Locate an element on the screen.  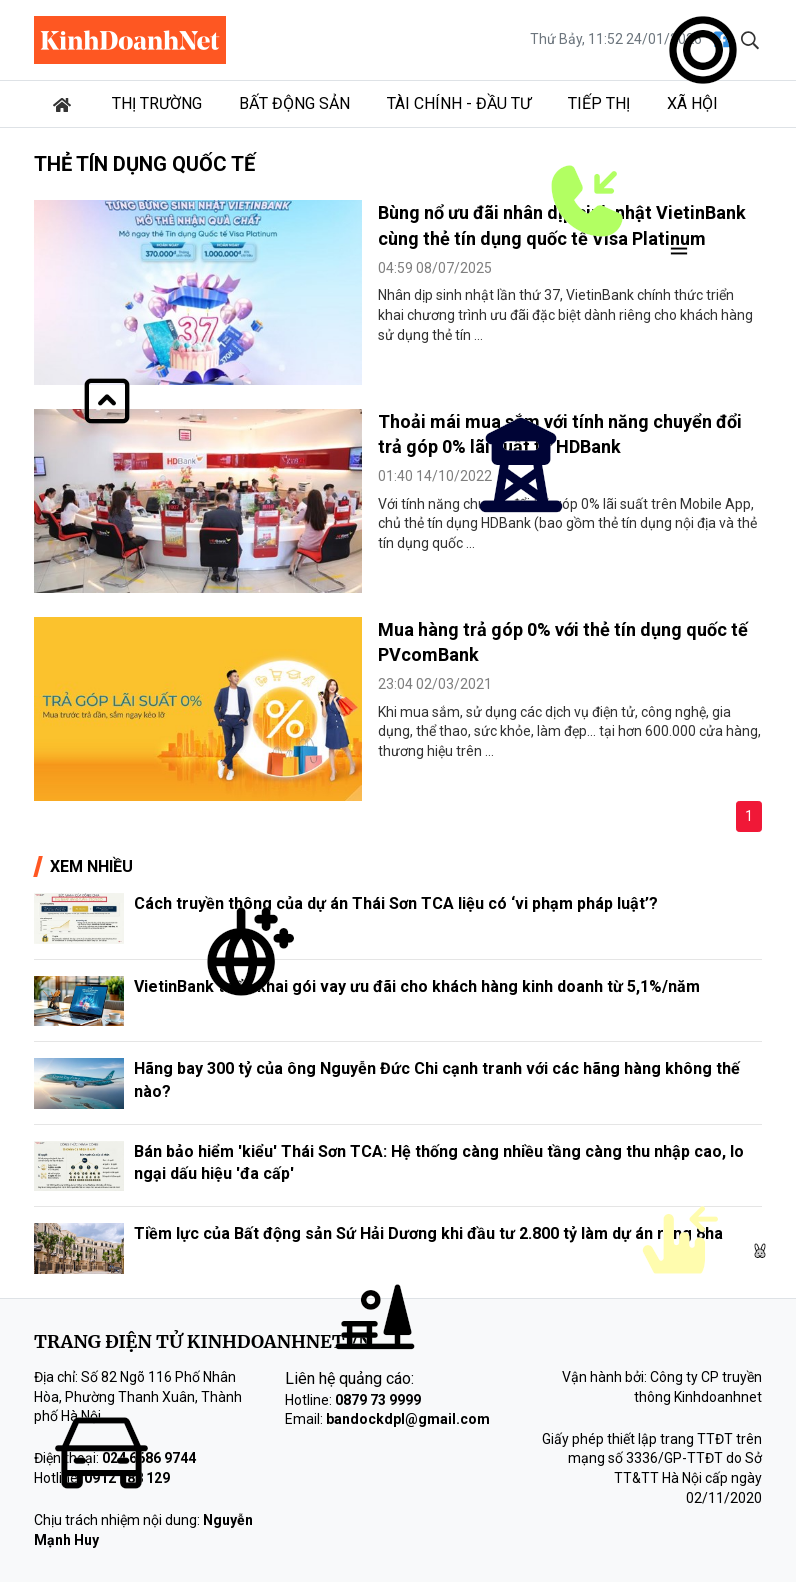
collapse or minimize a section is located at coordinates (107, 401).